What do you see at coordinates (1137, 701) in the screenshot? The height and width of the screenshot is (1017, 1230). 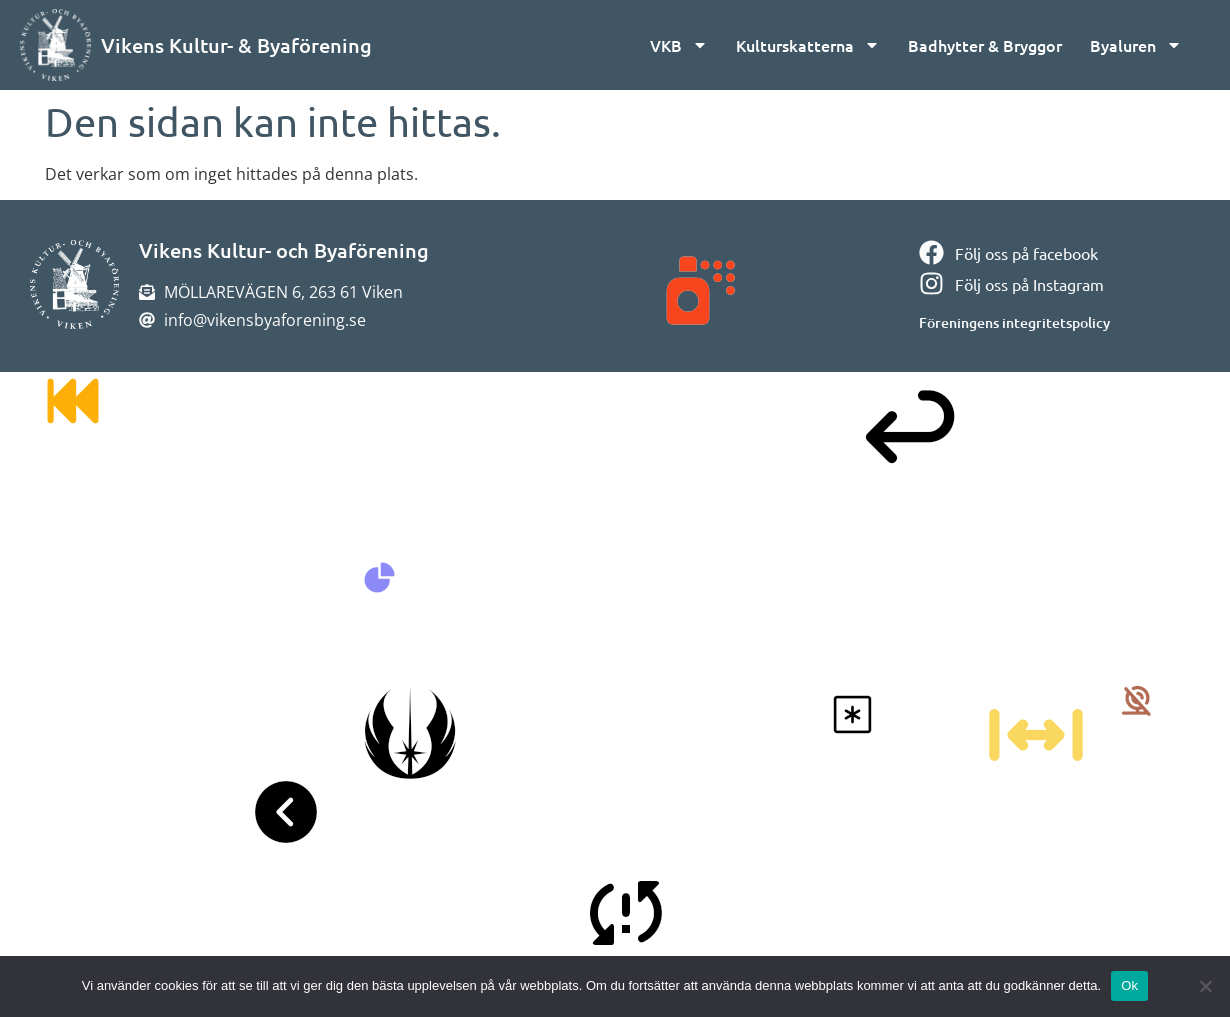 I see `webcam is disabled or turned off` at bounding box center [1137, 701].